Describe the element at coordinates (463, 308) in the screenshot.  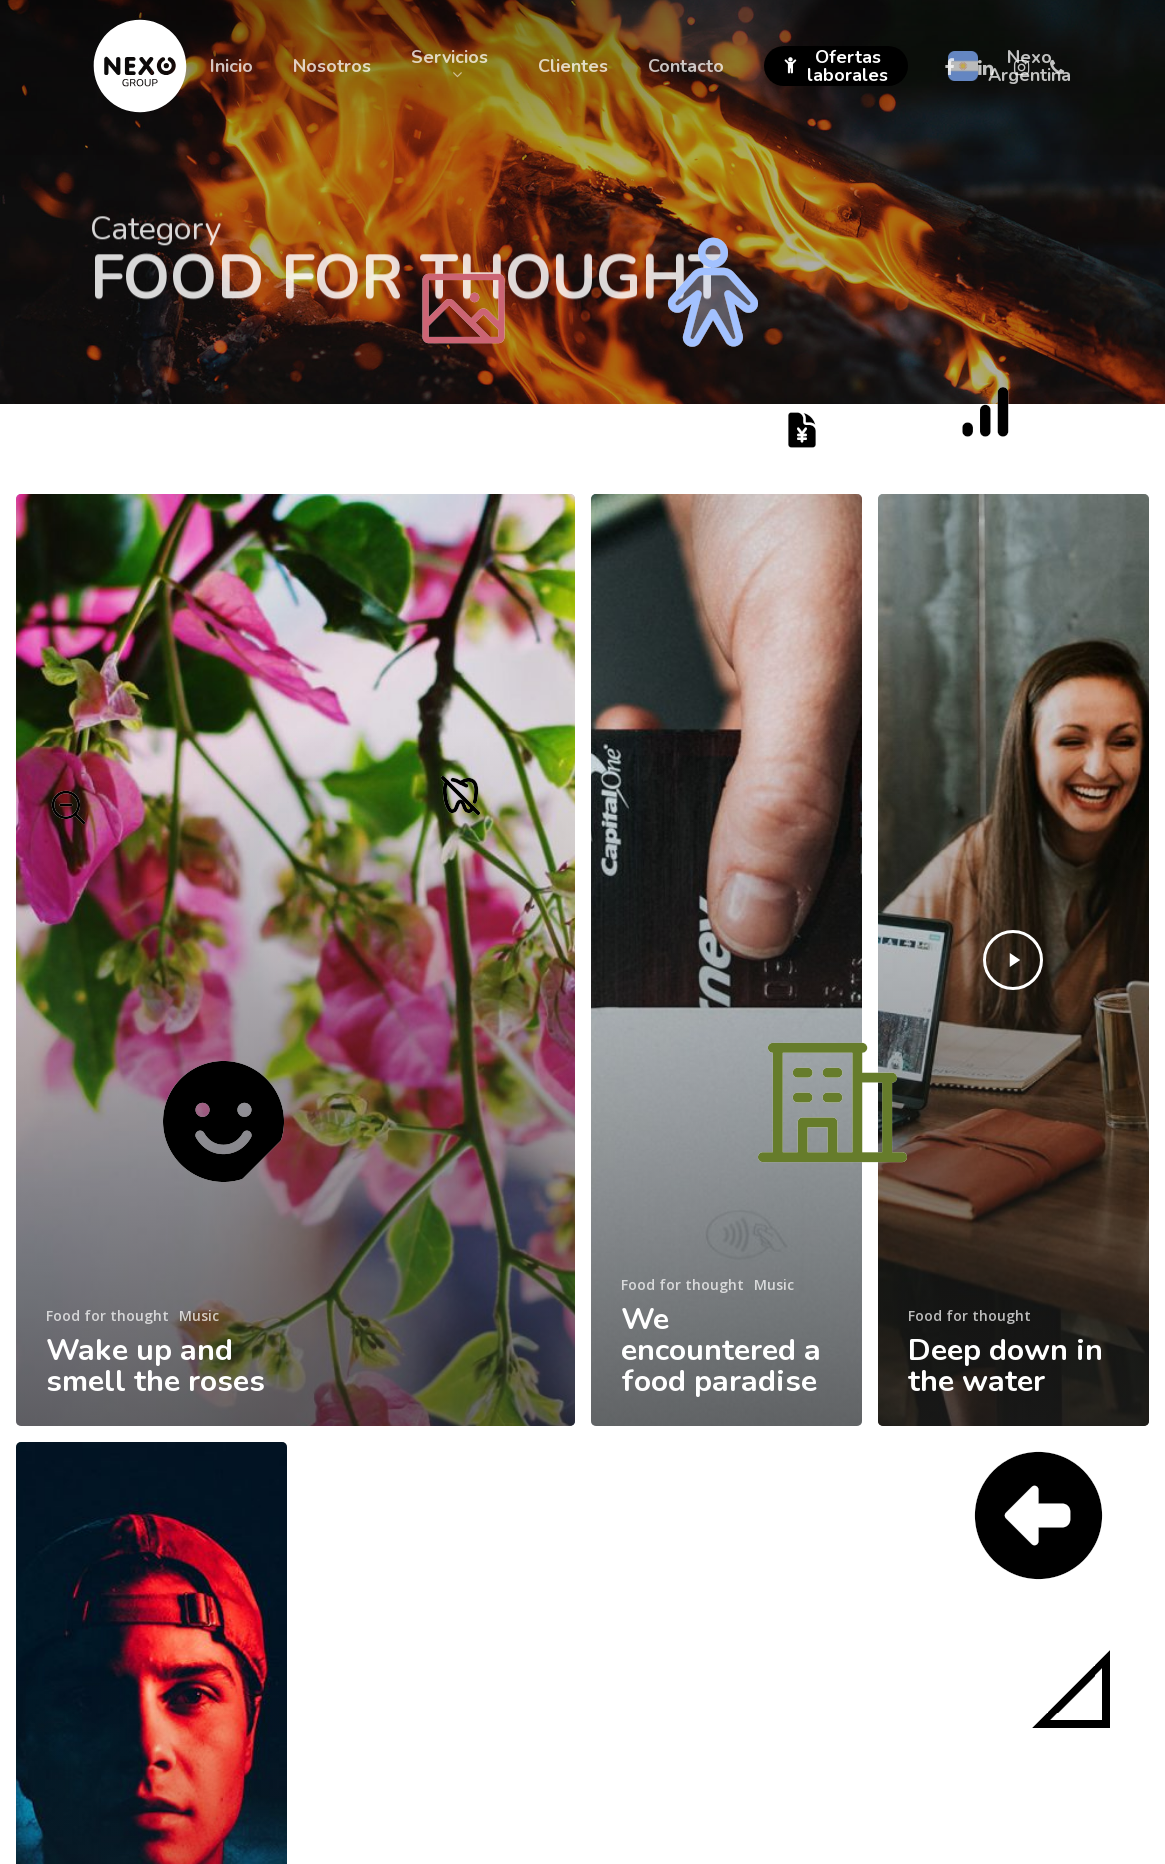
I see `view or open an image file` at that location.